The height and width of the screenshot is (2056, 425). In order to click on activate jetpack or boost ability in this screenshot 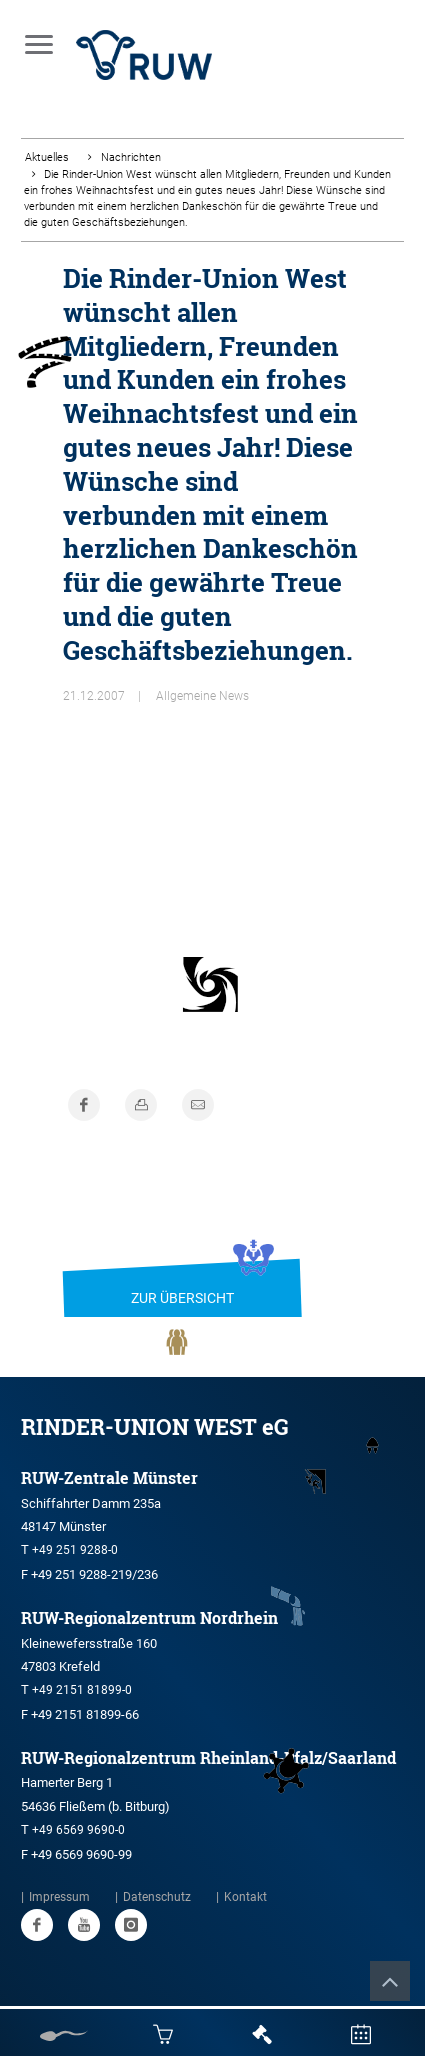, I will do `click(372, 1445)`.